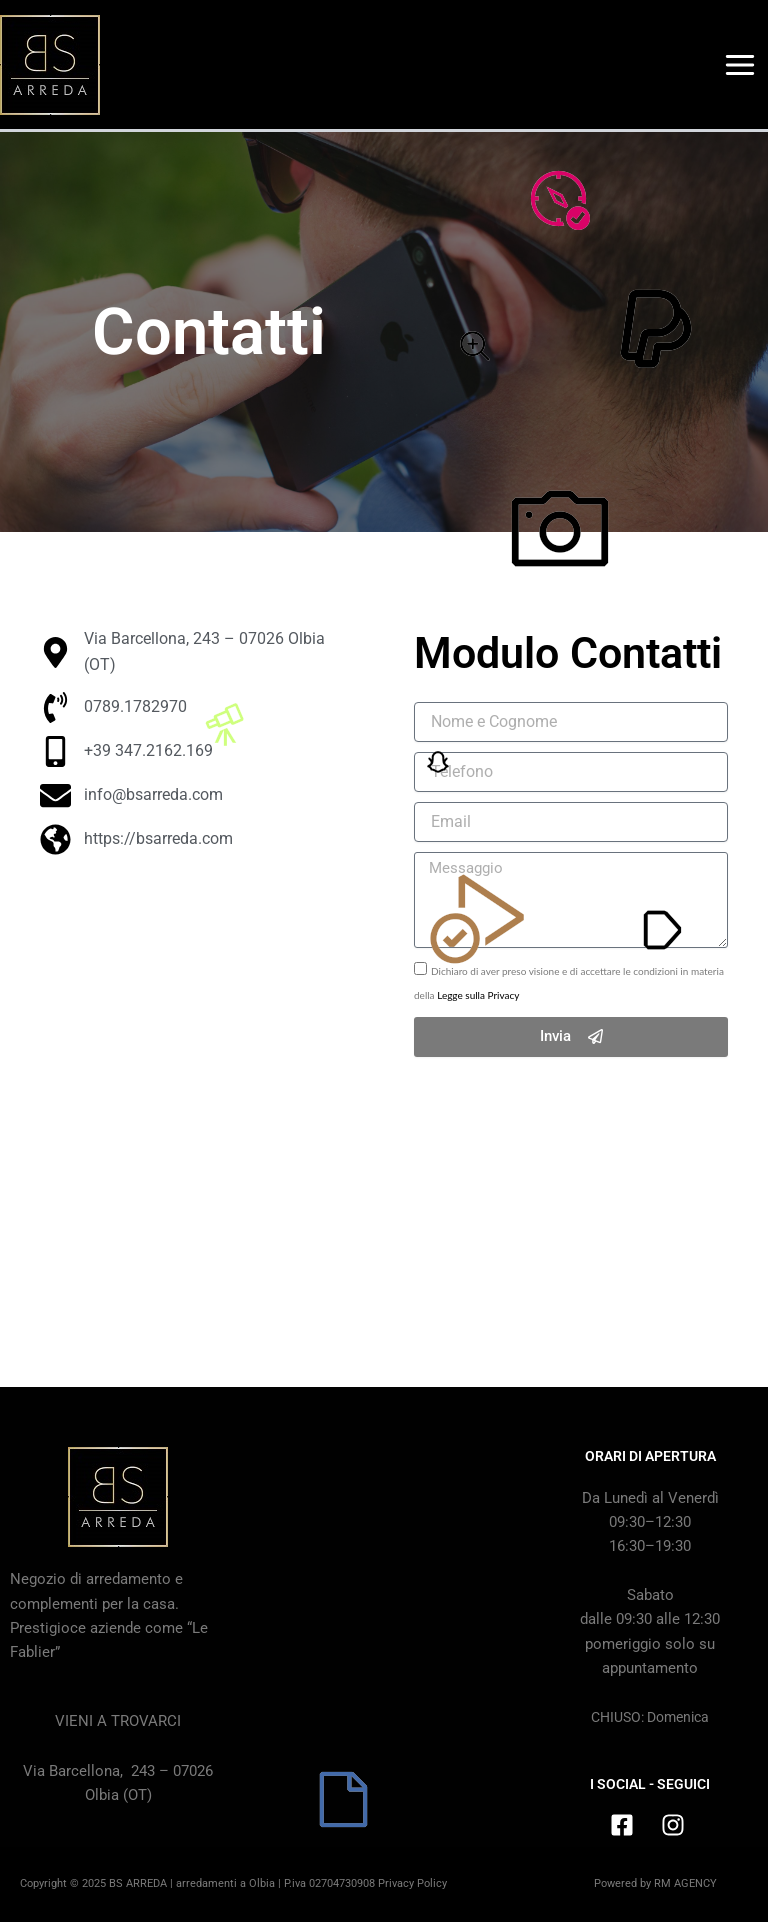  I want to click on create a new file, so click(343, 1799).